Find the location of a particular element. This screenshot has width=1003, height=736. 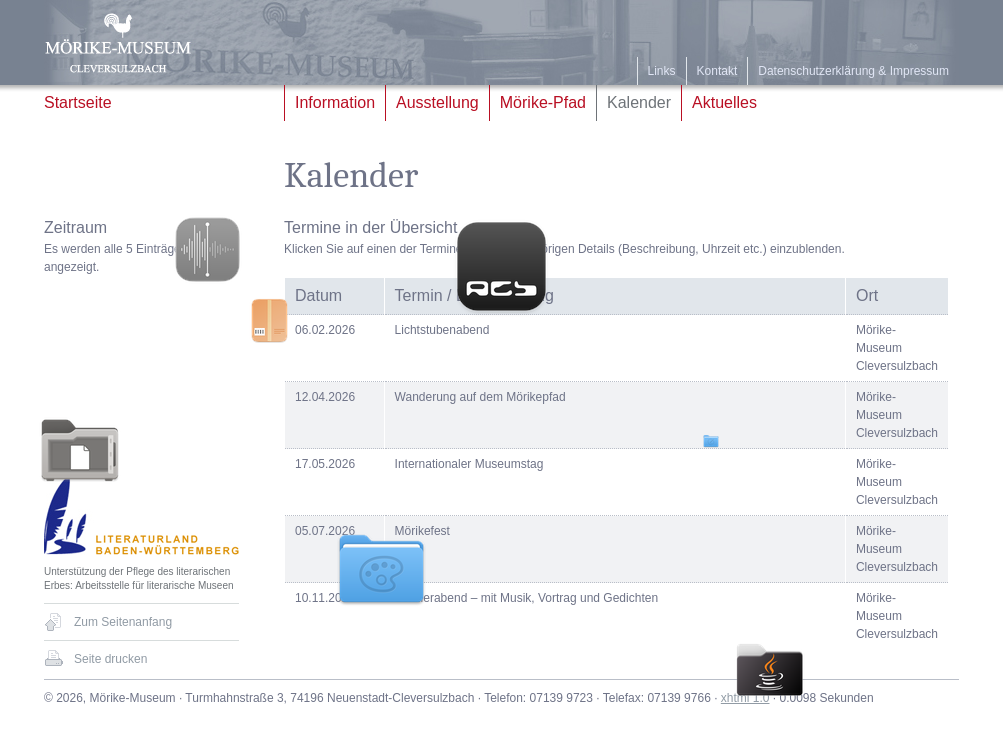

open gsequencer audio sequencer application is located at coordinates (501, 266).